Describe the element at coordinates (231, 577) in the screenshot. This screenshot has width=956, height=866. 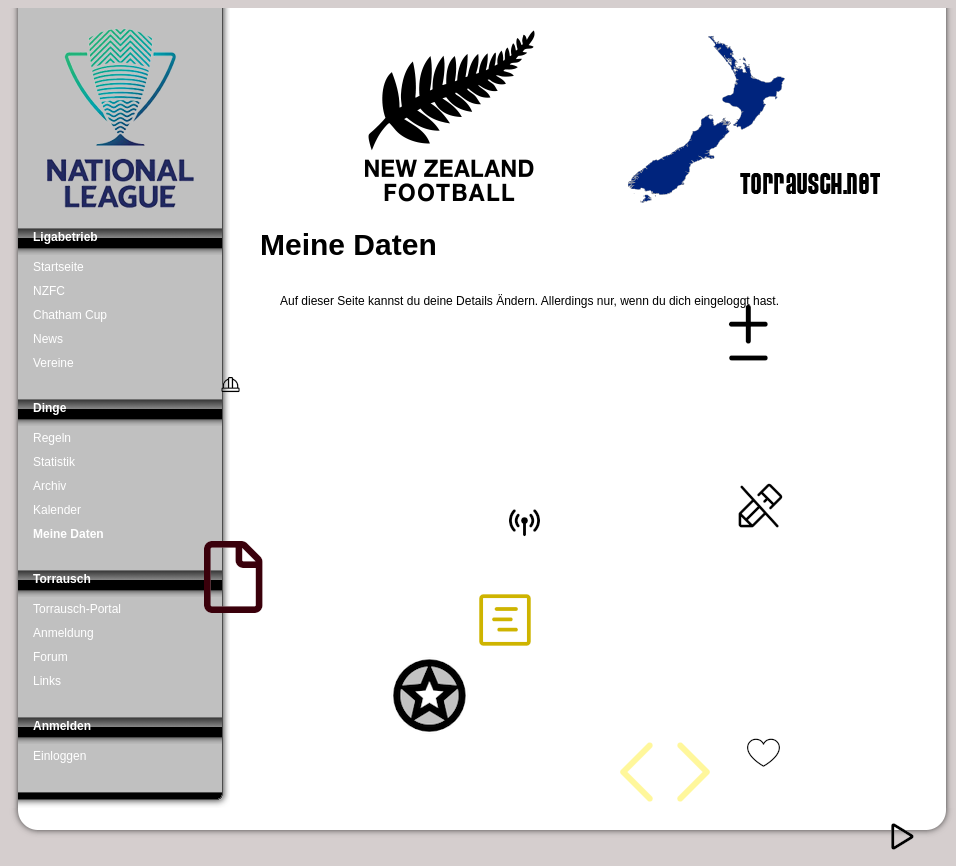
I see `view or open a file` at that location.